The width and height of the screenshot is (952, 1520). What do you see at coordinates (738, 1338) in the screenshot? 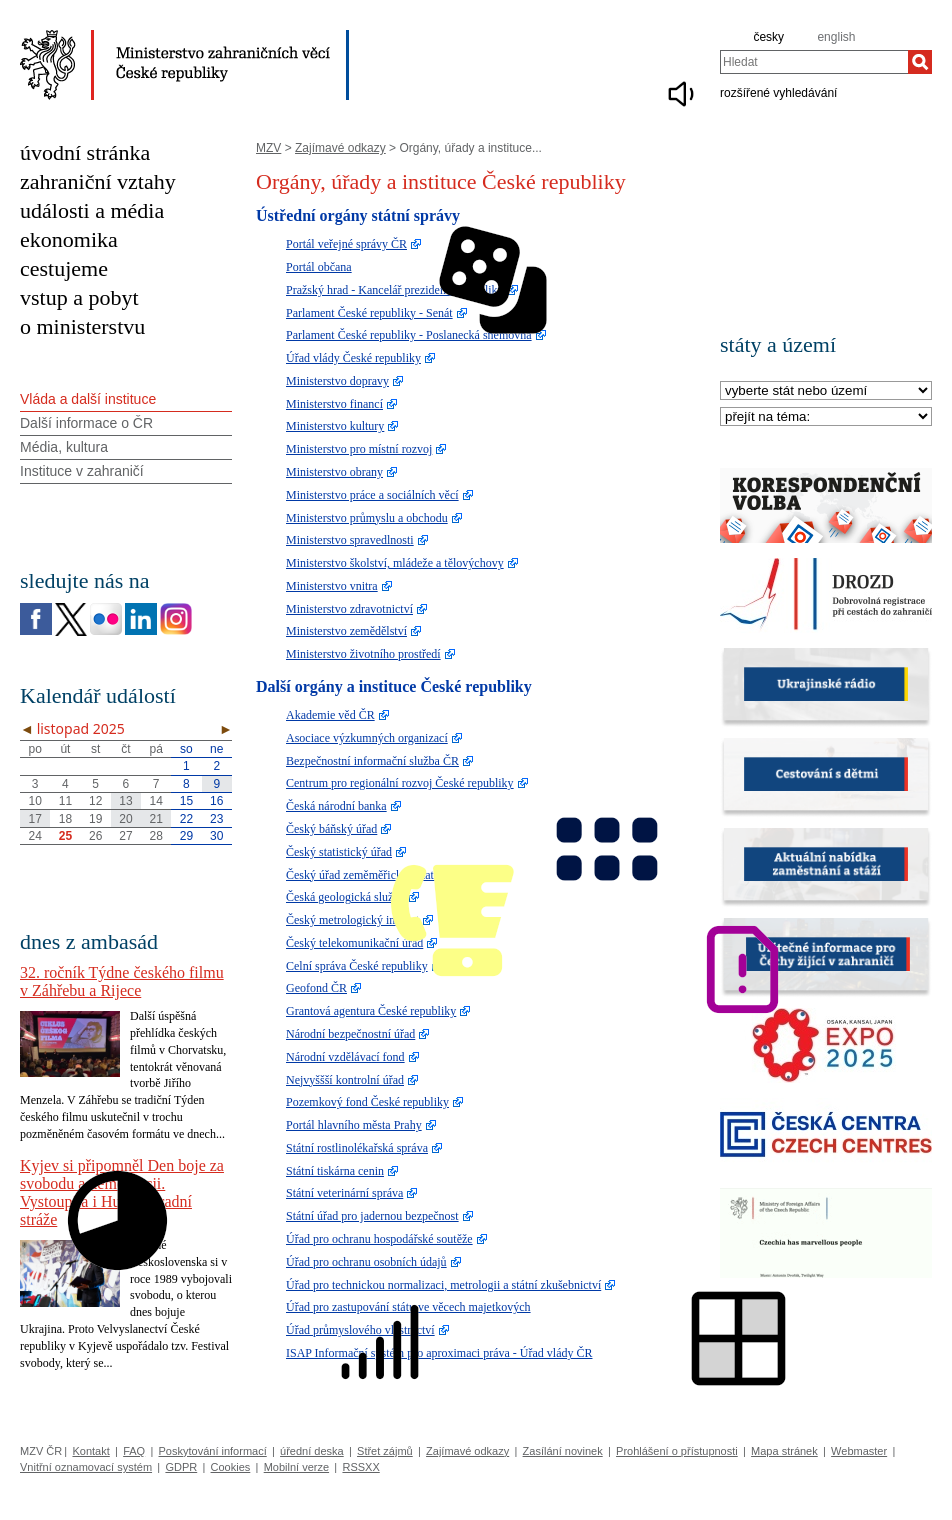
I see `indicates transparency in image editing` at bounding box center [738, 1338].